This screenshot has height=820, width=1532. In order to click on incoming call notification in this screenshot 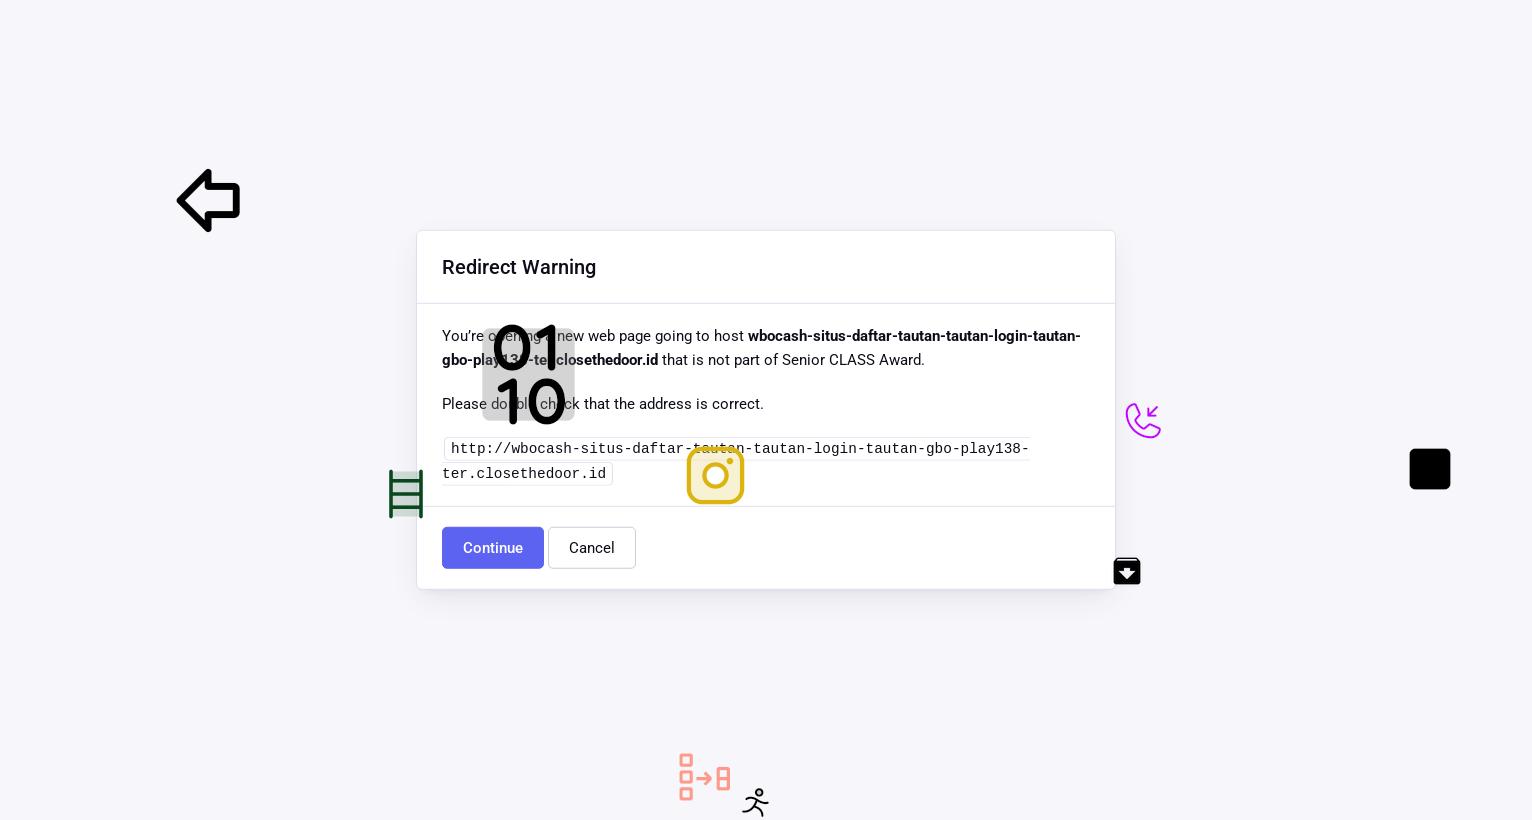, I will do `click(1144, 420)`.